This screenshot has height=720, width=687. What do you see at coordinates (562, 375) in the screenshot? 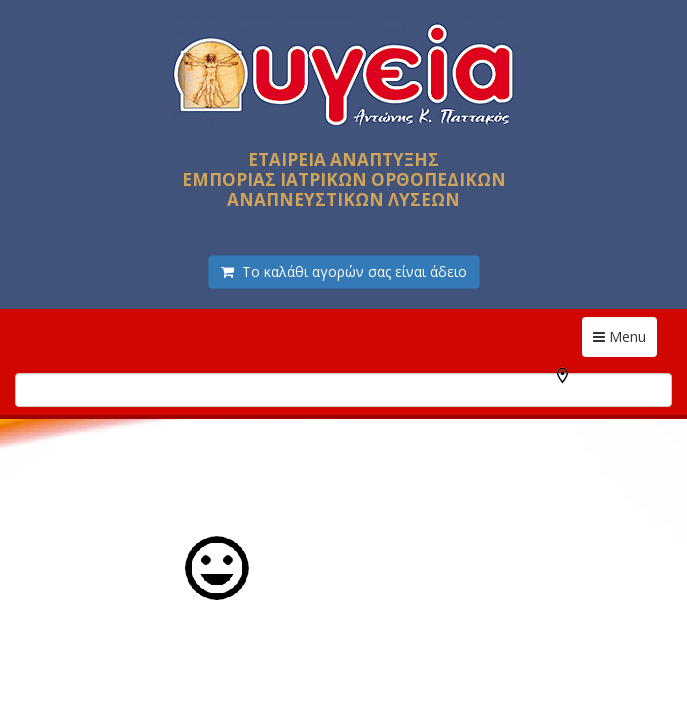
I see `view current location on map` at bounding box center [562, 375].